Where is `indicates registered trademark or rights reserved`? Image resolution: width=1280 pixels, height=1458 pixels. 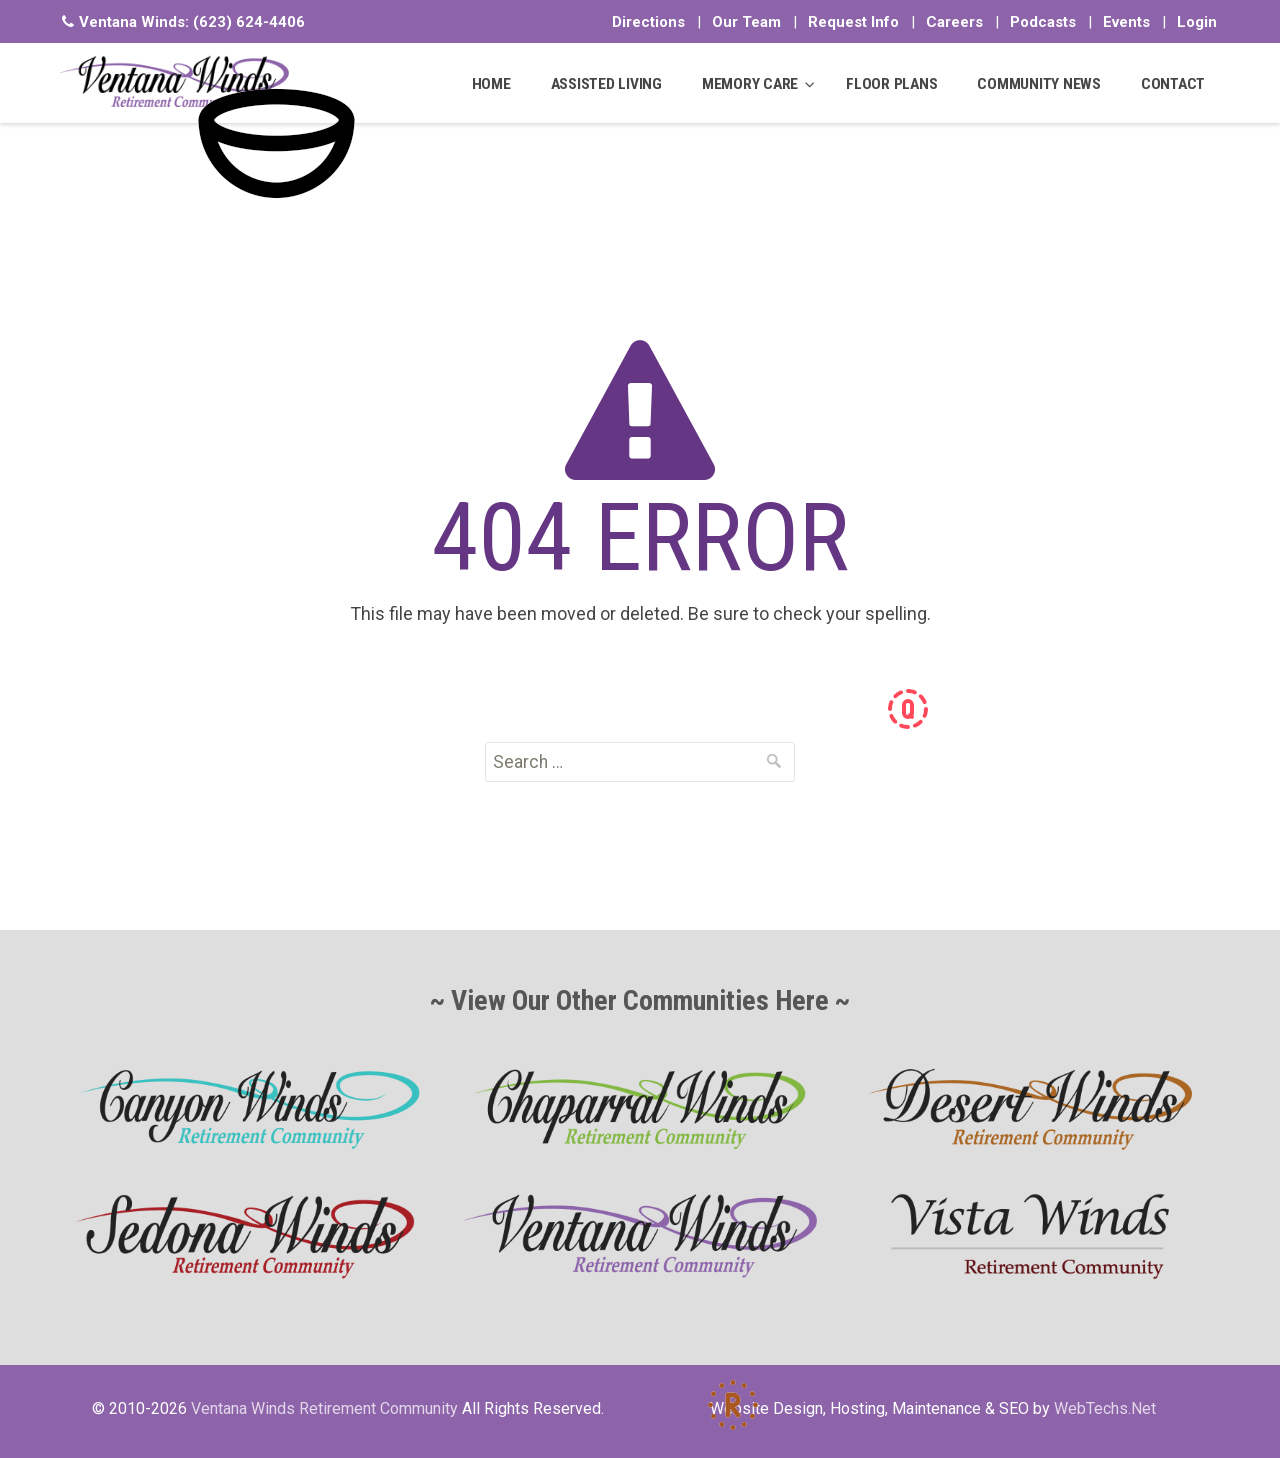 indicates registered trademark or rights reserved is located at coordinates (733, 1405).